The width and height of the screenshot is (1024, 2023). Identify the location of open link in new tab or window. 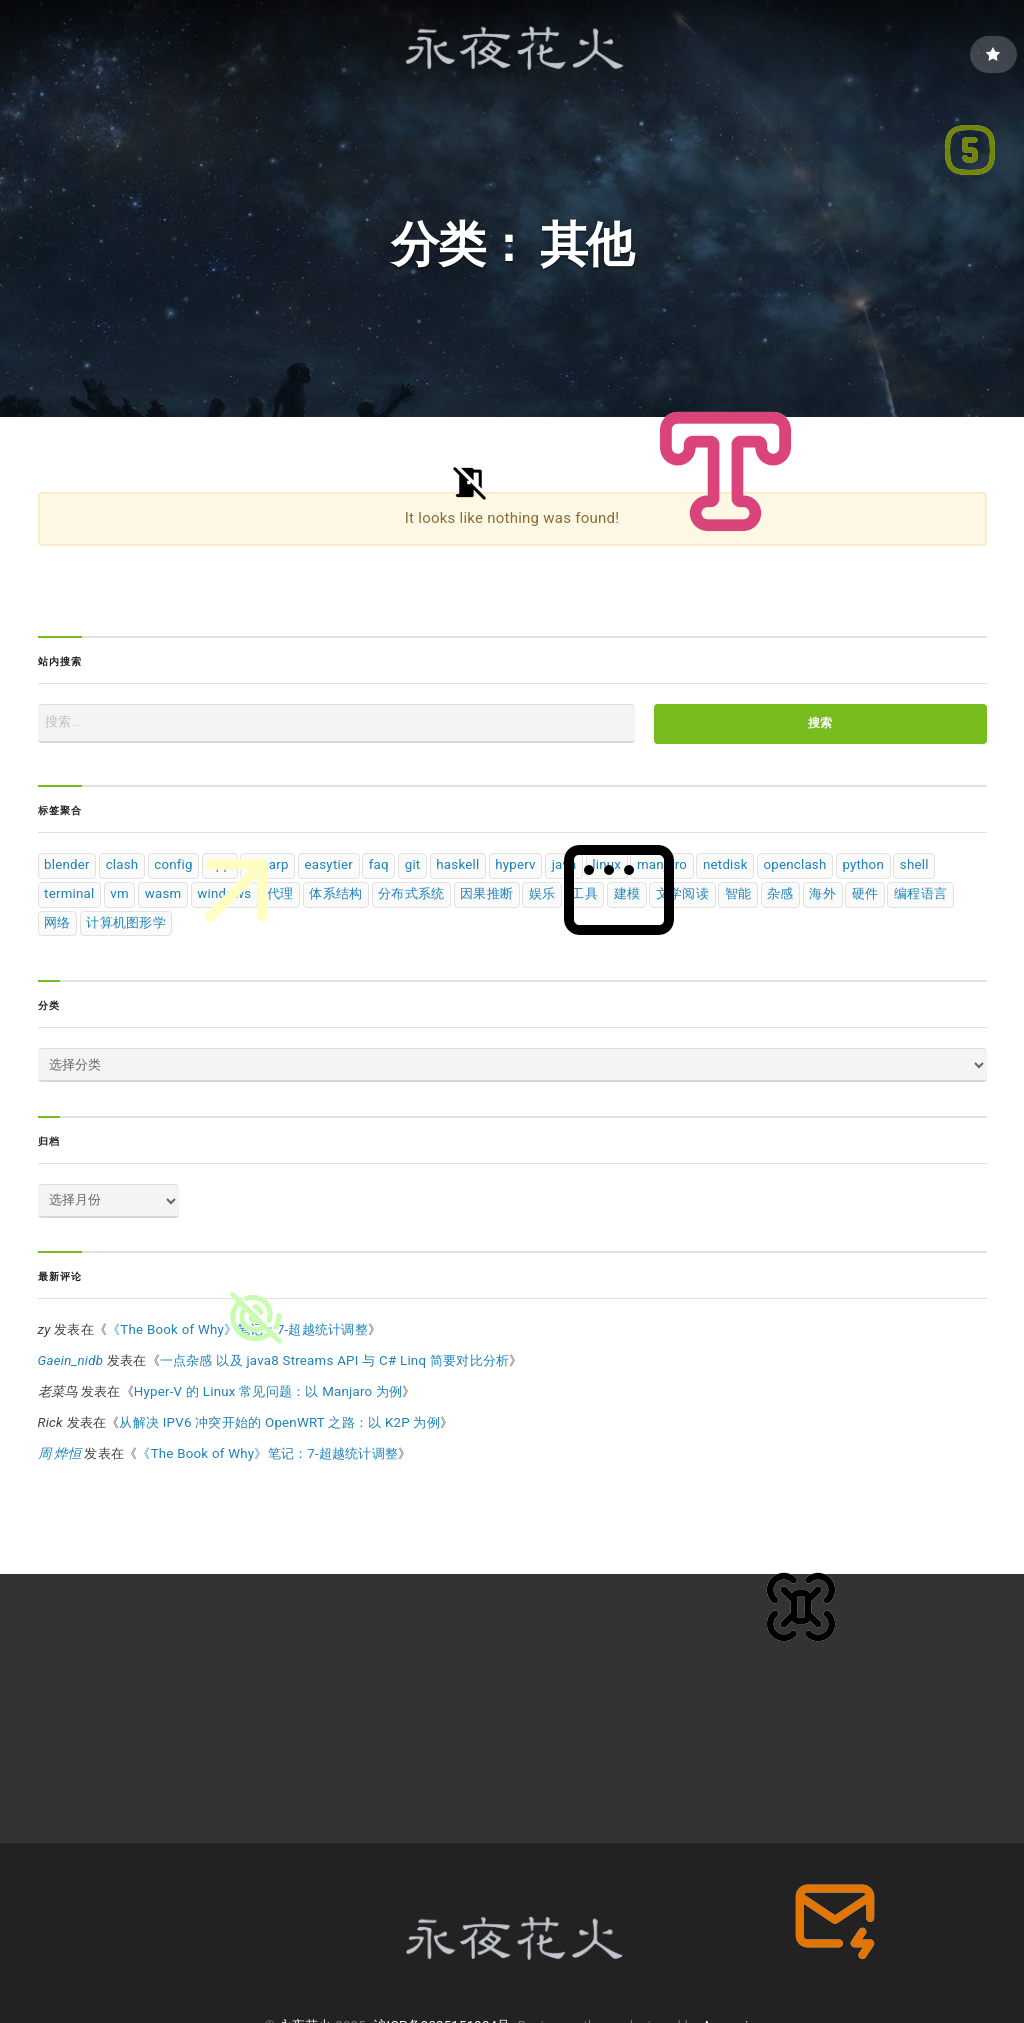
(236, 890).